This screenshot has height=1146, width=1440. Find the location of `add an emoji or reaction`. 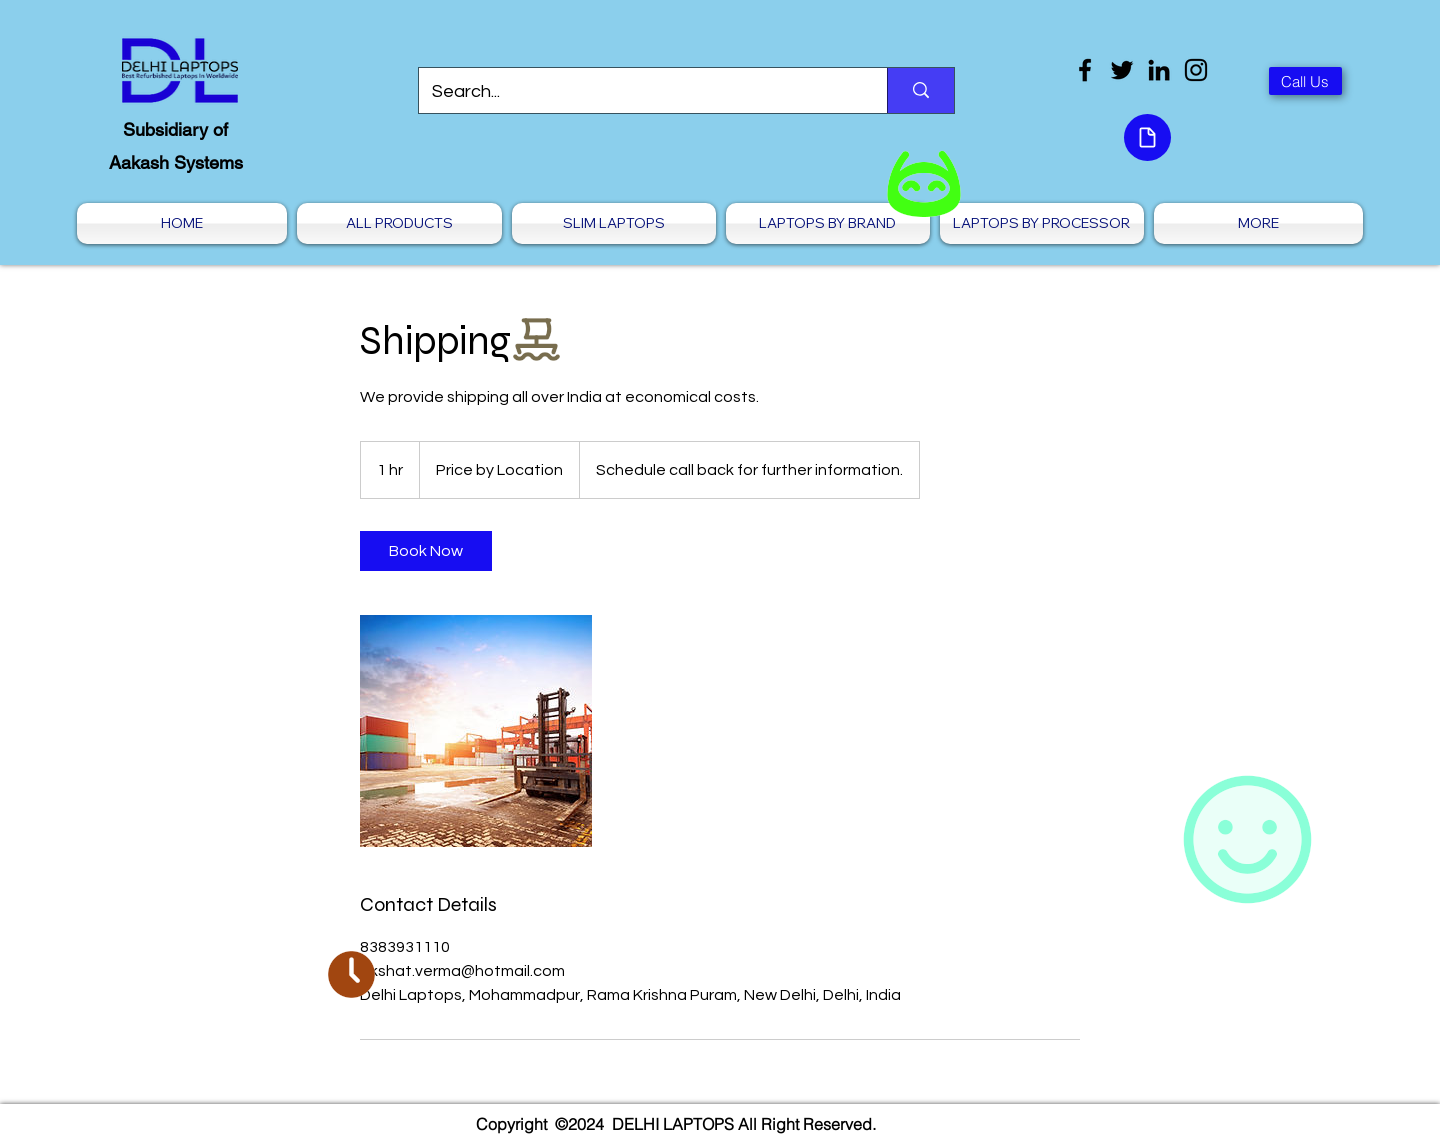

add an emoji or reaction is located at coordinates (1247, 839).